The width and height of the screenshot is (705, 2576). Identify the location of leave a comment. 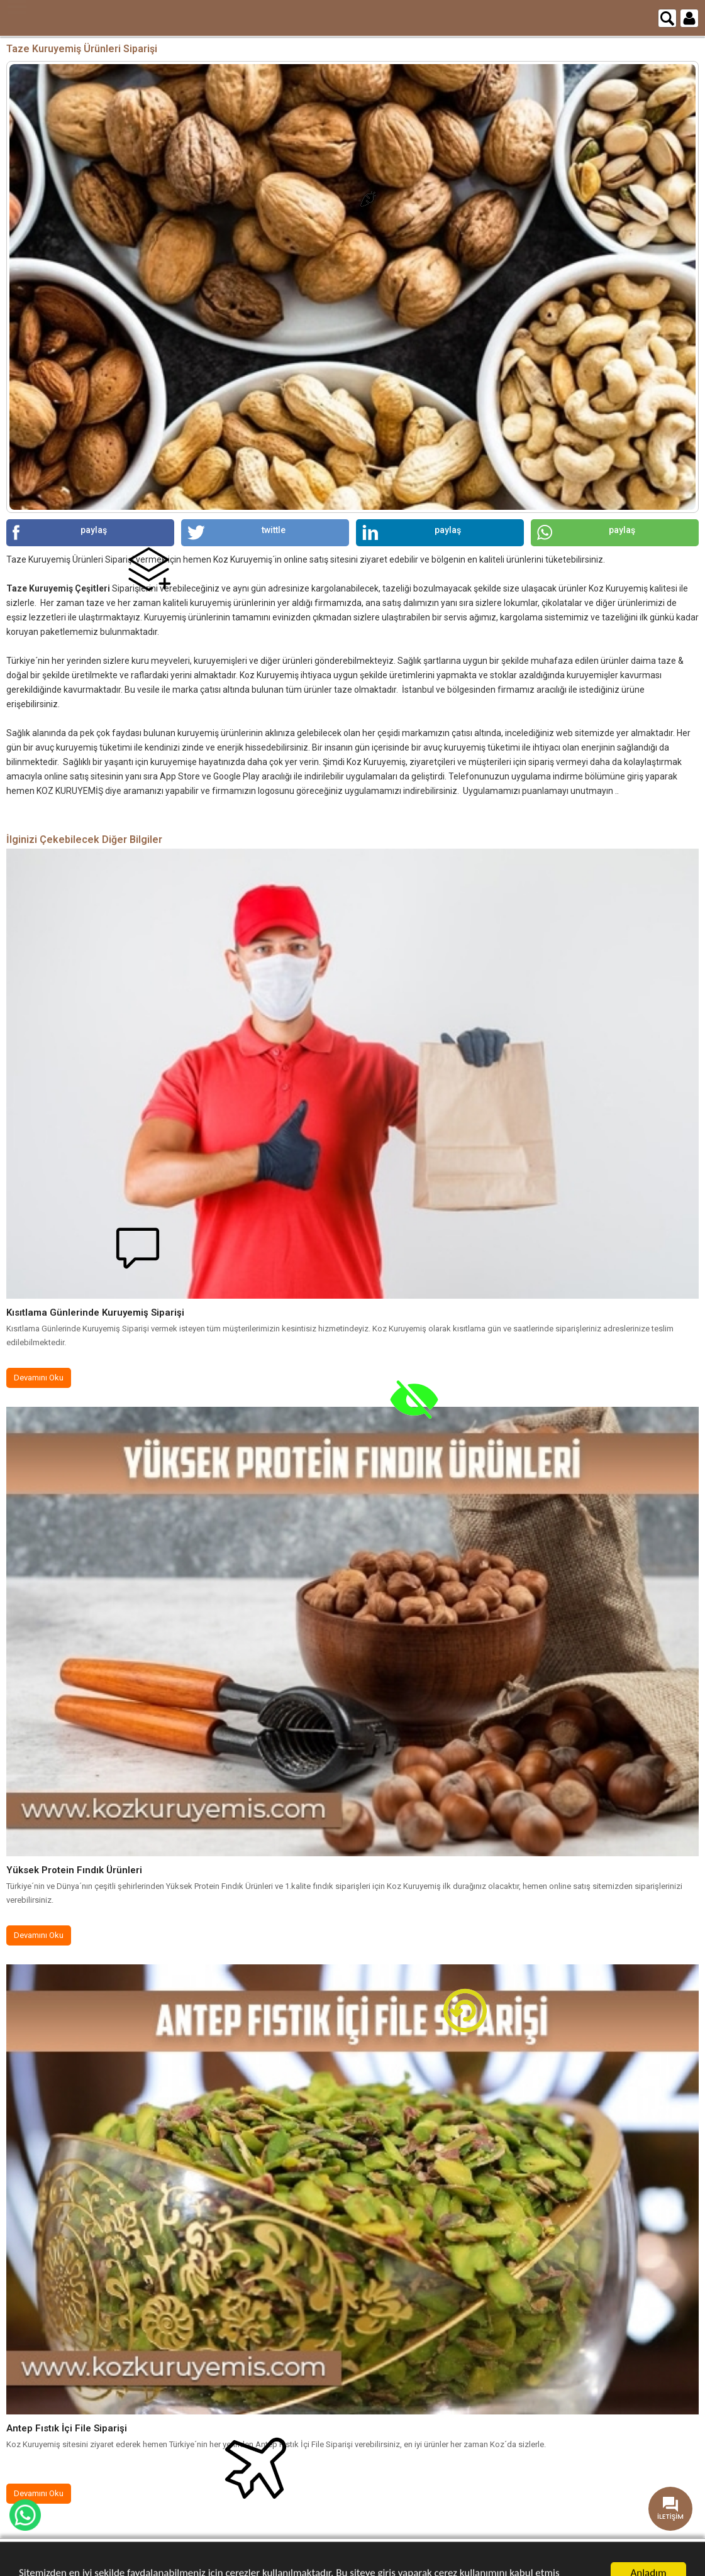
(138, 1247).